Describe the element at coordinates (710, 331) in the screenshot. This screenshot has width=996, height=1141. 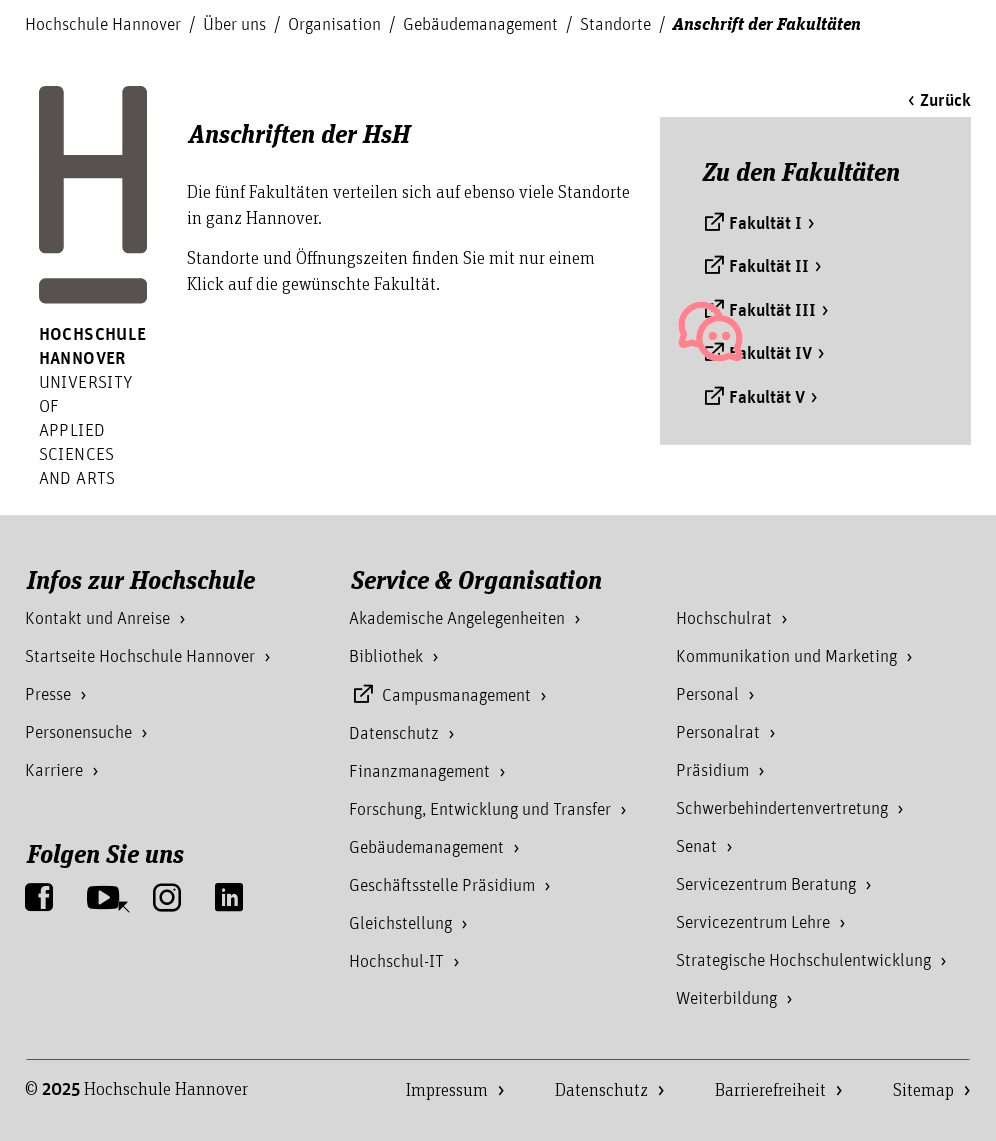
I see `open wechat messaging app` at that location.